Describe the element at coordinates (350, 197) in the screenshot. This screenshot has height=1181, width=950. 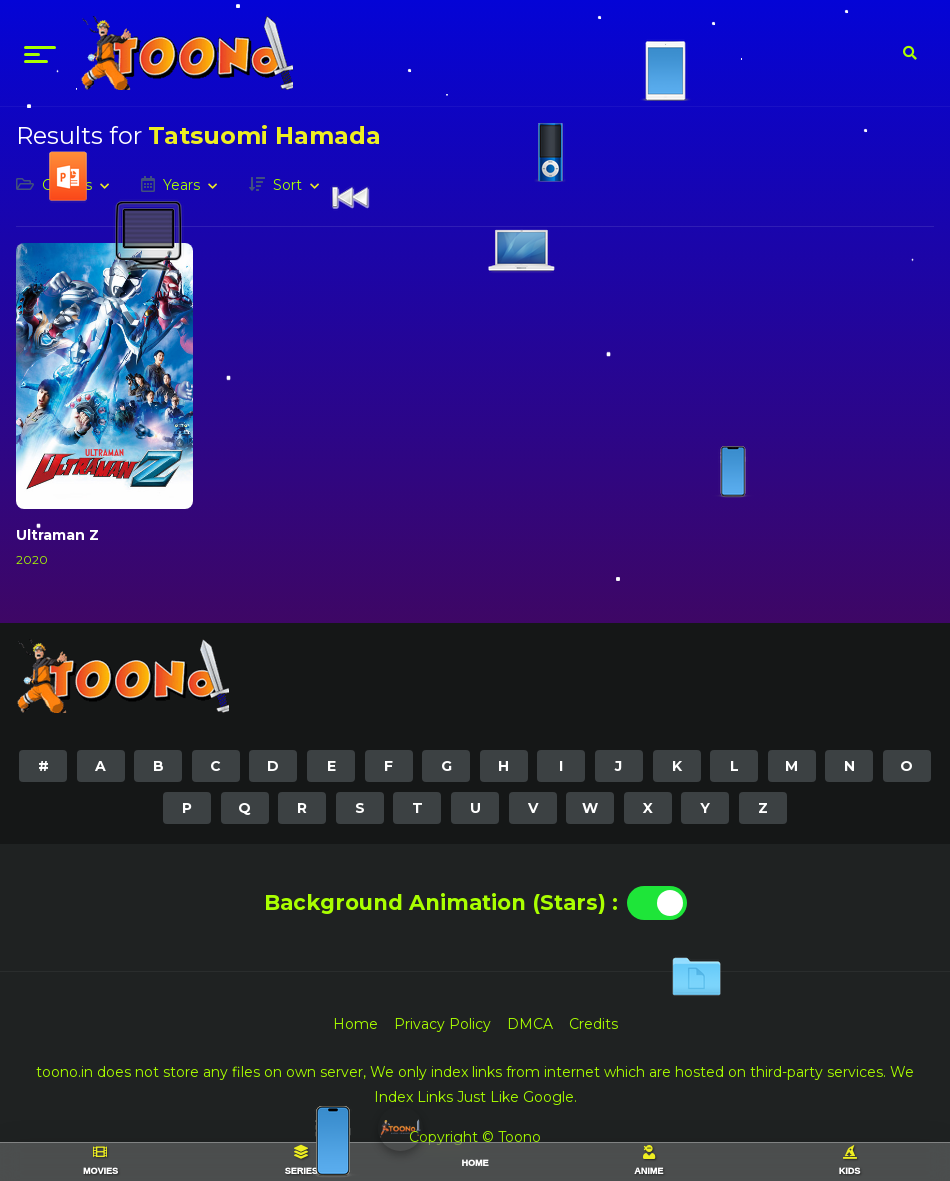
I see `skip to previous track` at that location.